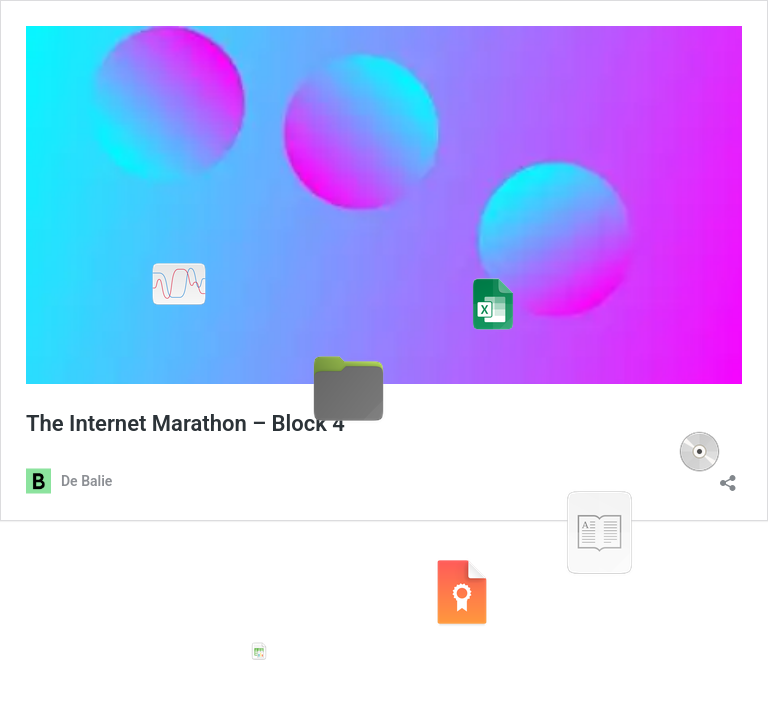  I want to click on indicates a blank CD-R disc ready for burning, so click(699, 451).